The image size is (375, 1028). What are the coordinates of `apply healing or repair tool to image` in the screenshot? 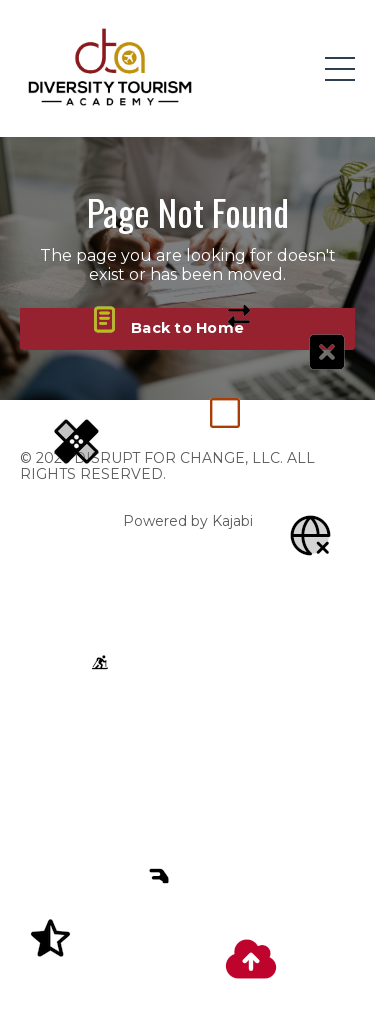 It's located at (76, 441).